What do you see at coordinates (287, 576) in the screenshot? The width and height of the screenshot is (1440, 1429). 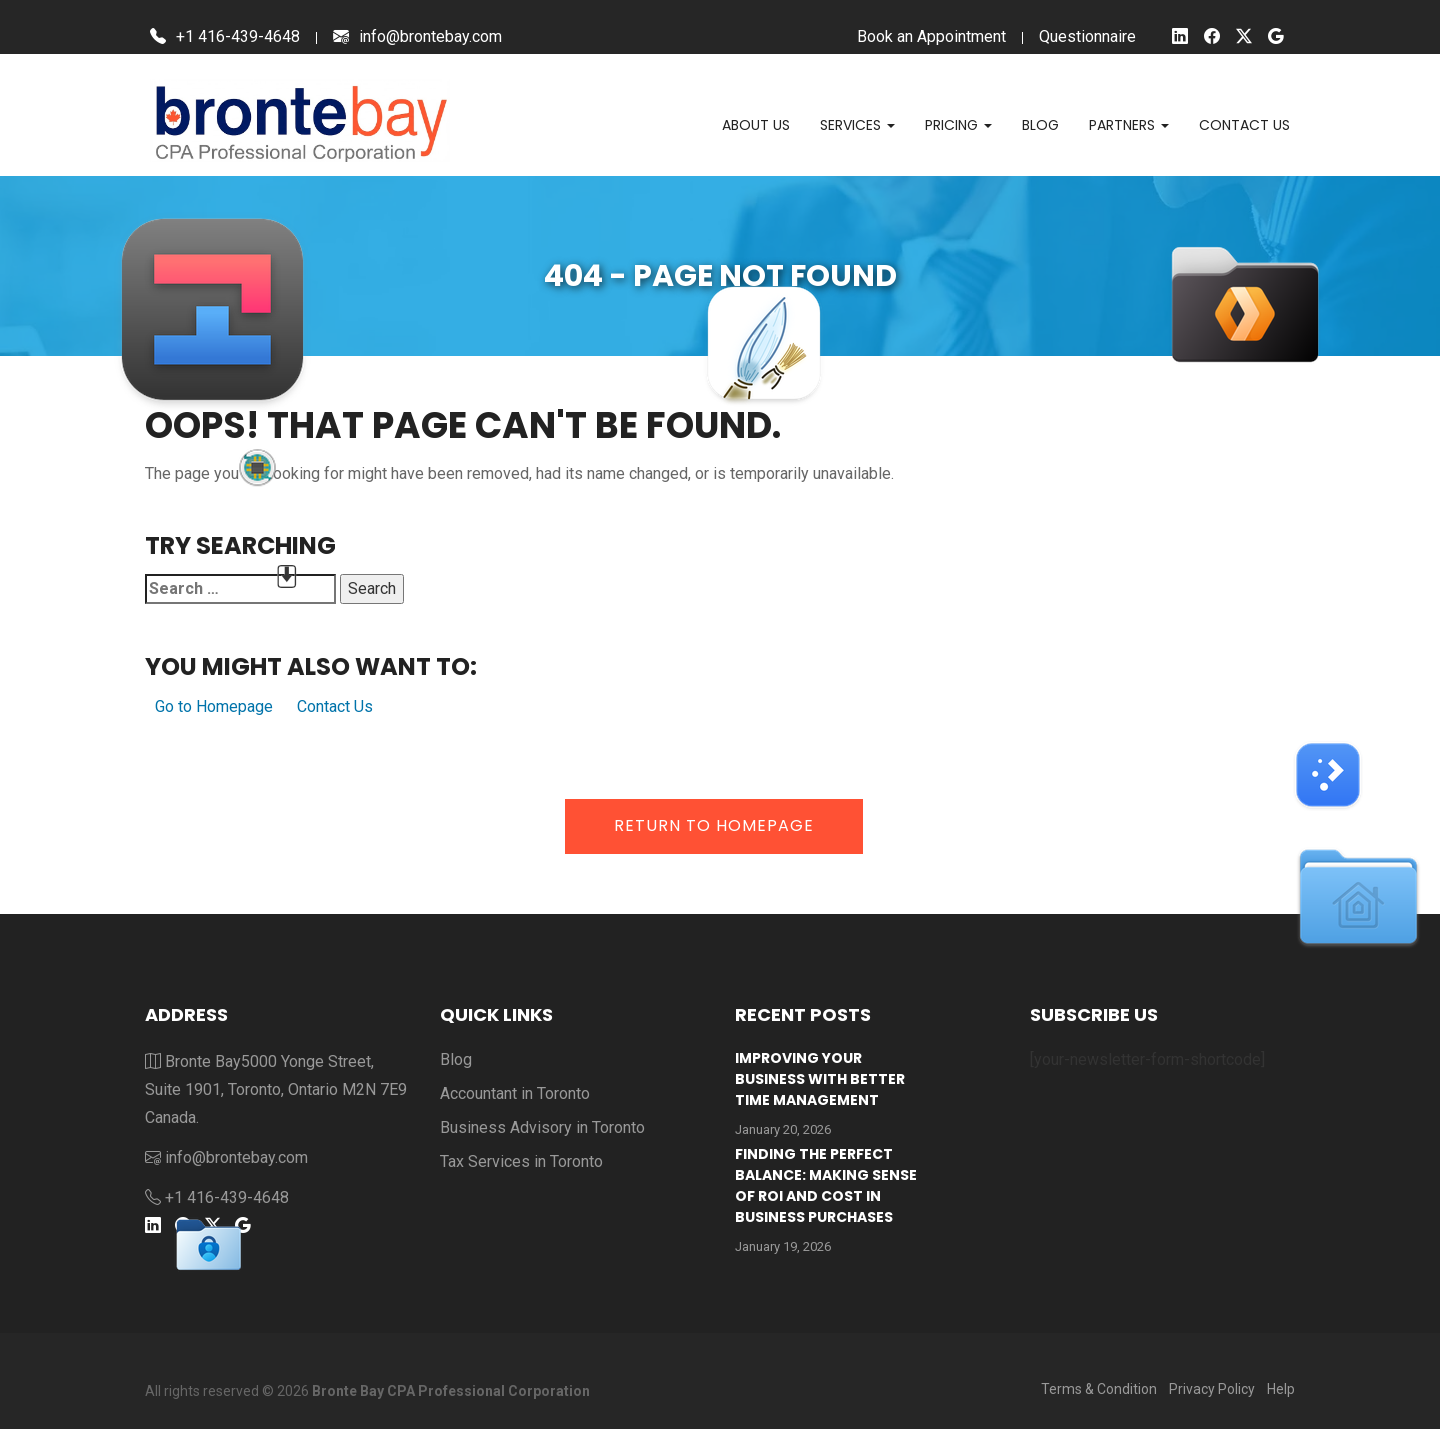 I see `download a file or application` at bounding box center [287, 576].